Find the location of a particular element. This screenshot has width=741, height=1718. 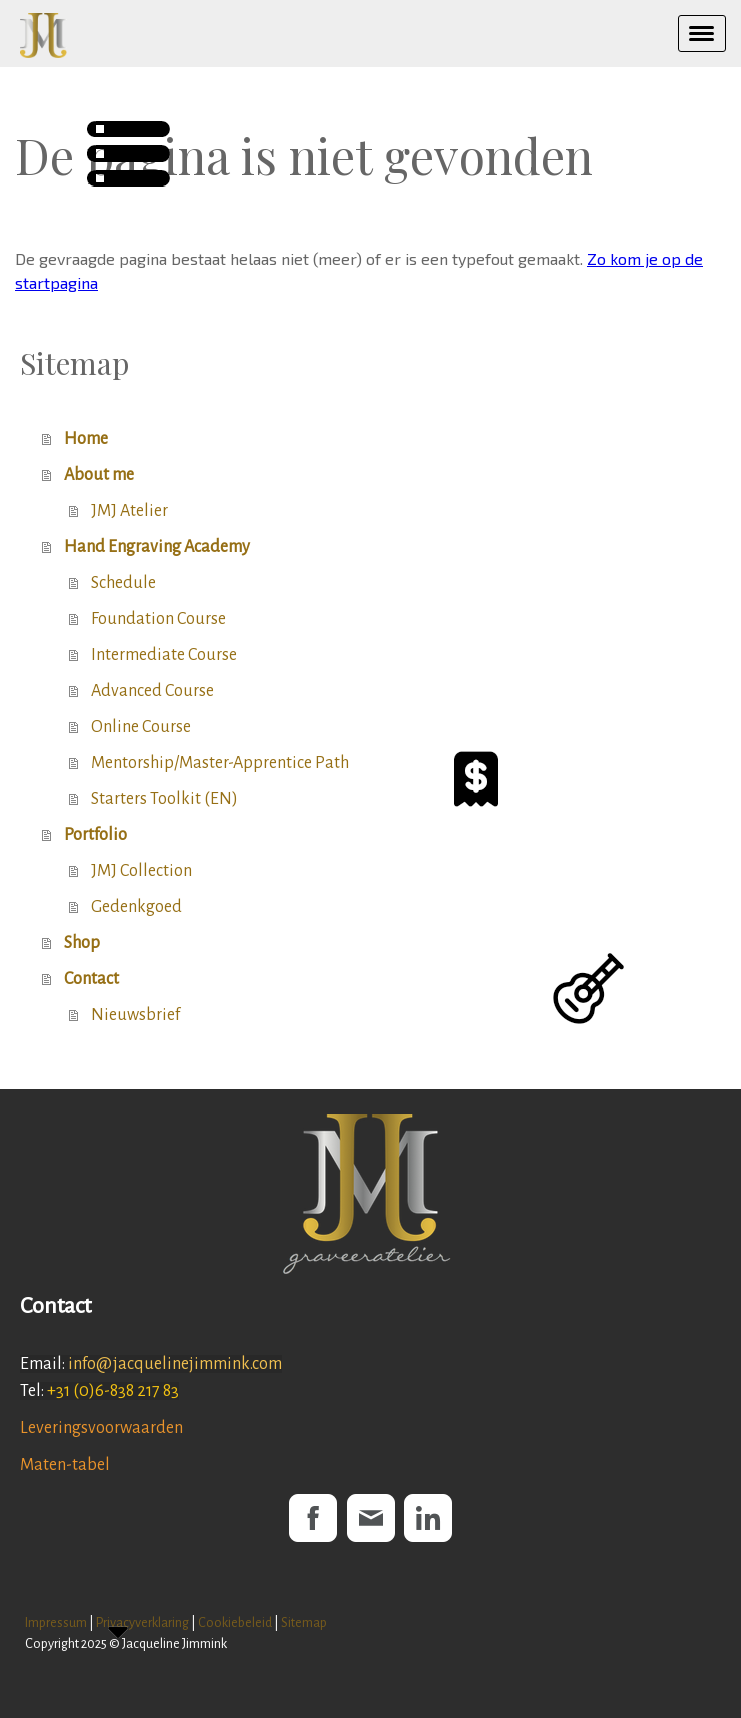

view payment receipt is located at coordinates (476, 779).